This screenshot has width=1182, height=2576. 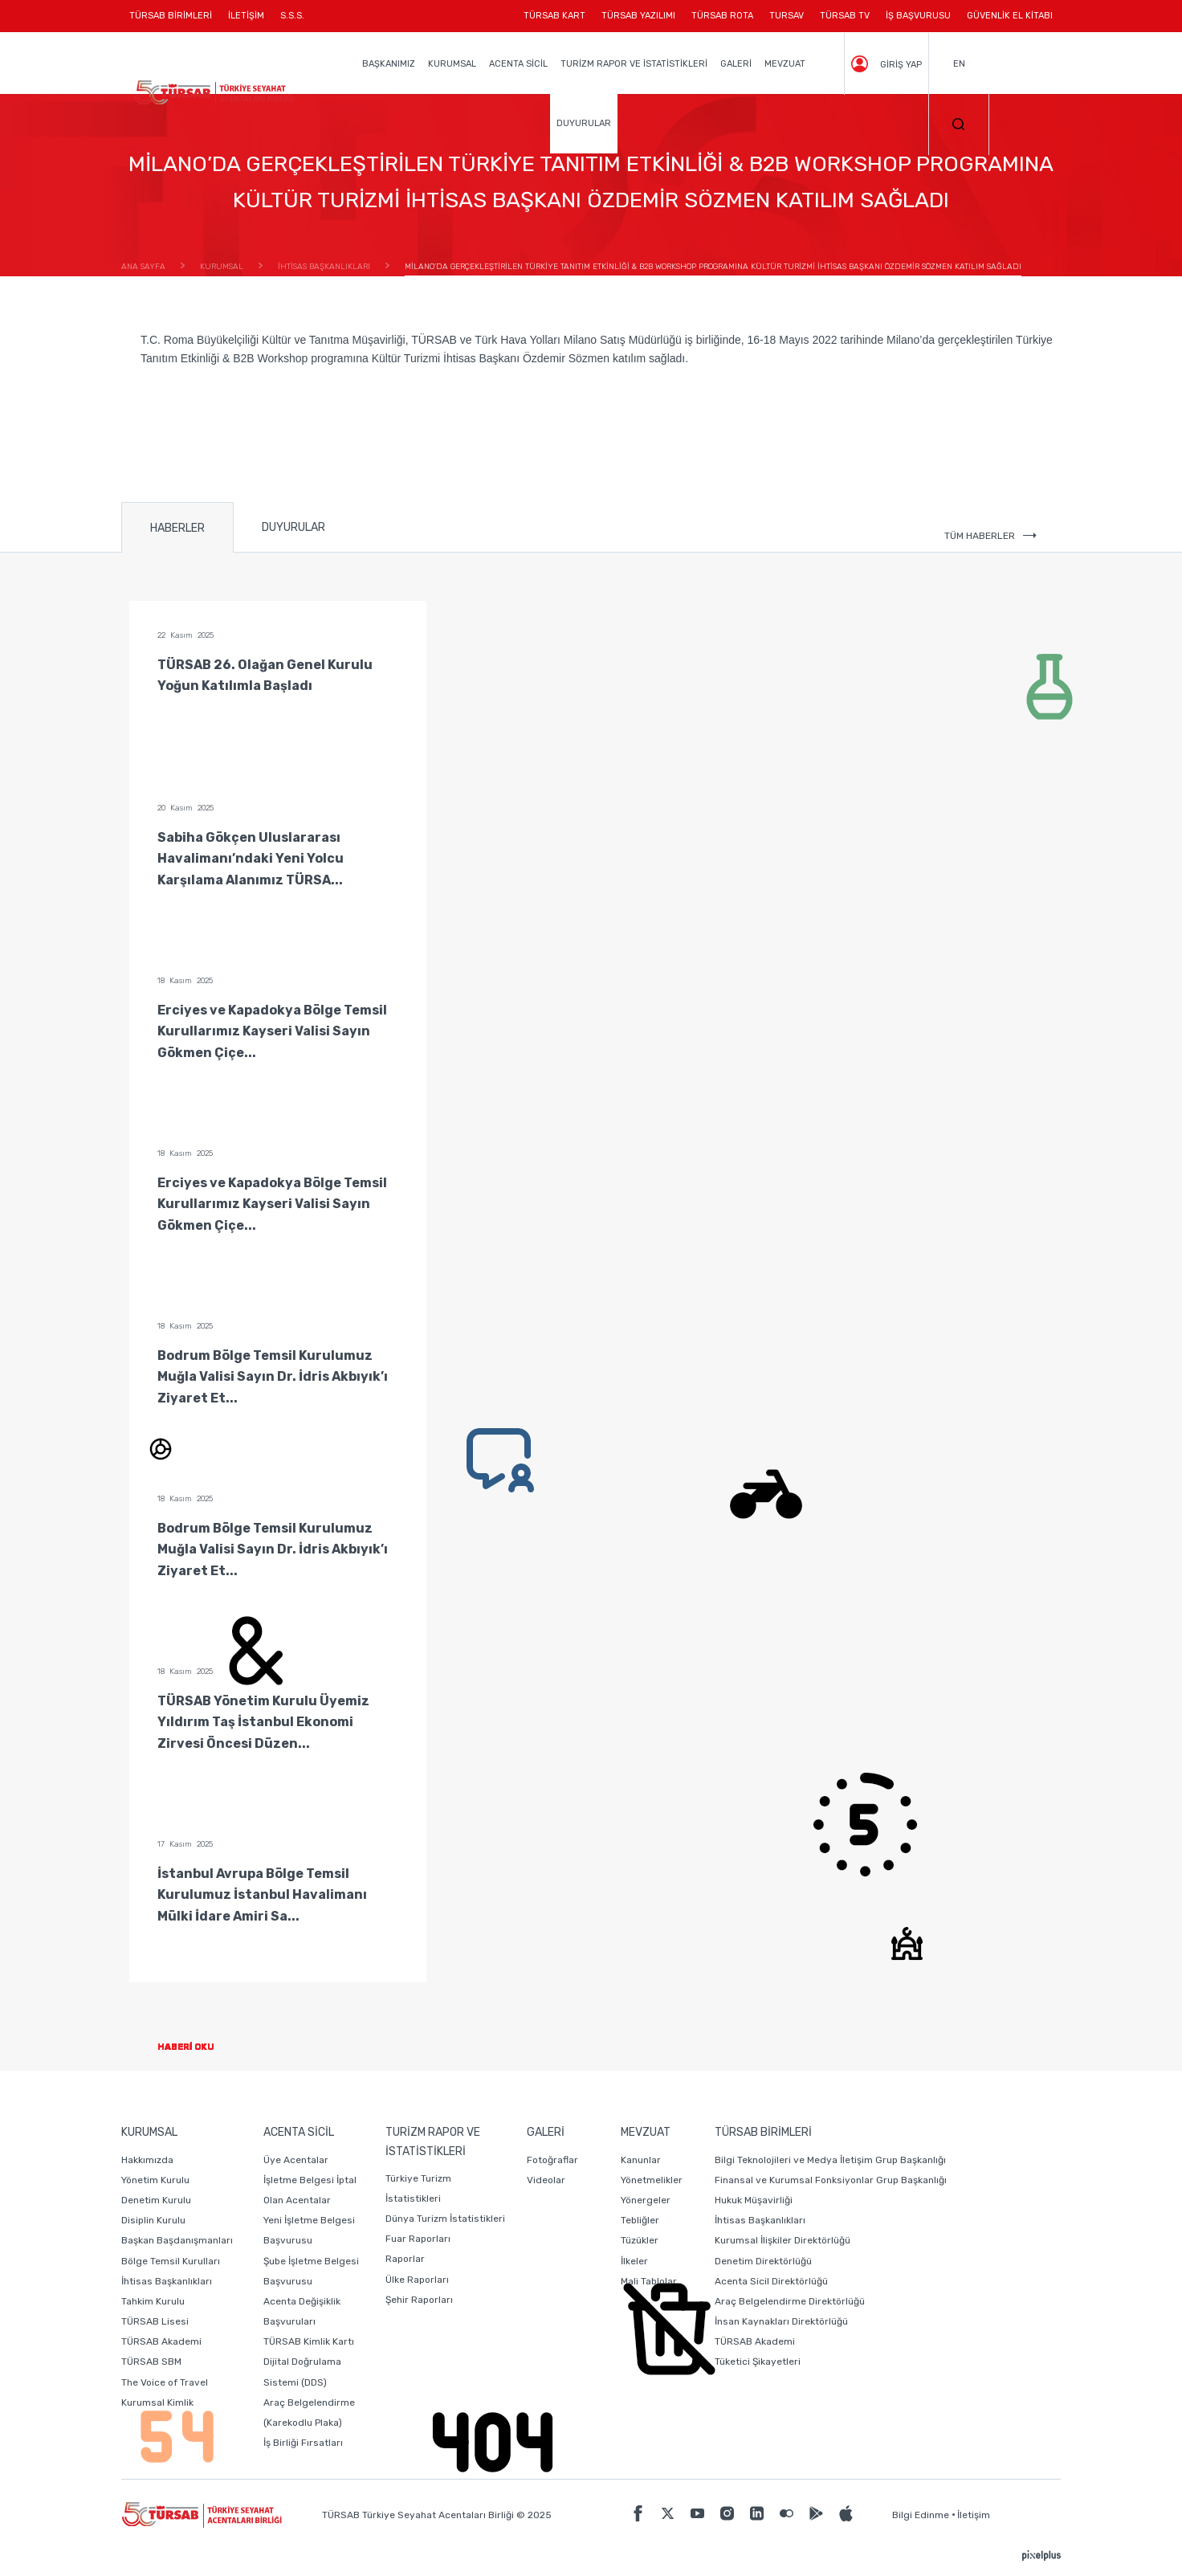 What do you see at coordinates (766, 1492) in the screenshot?
I see `select motorcycle as transportation mode` at bounding box center [766, 1492].